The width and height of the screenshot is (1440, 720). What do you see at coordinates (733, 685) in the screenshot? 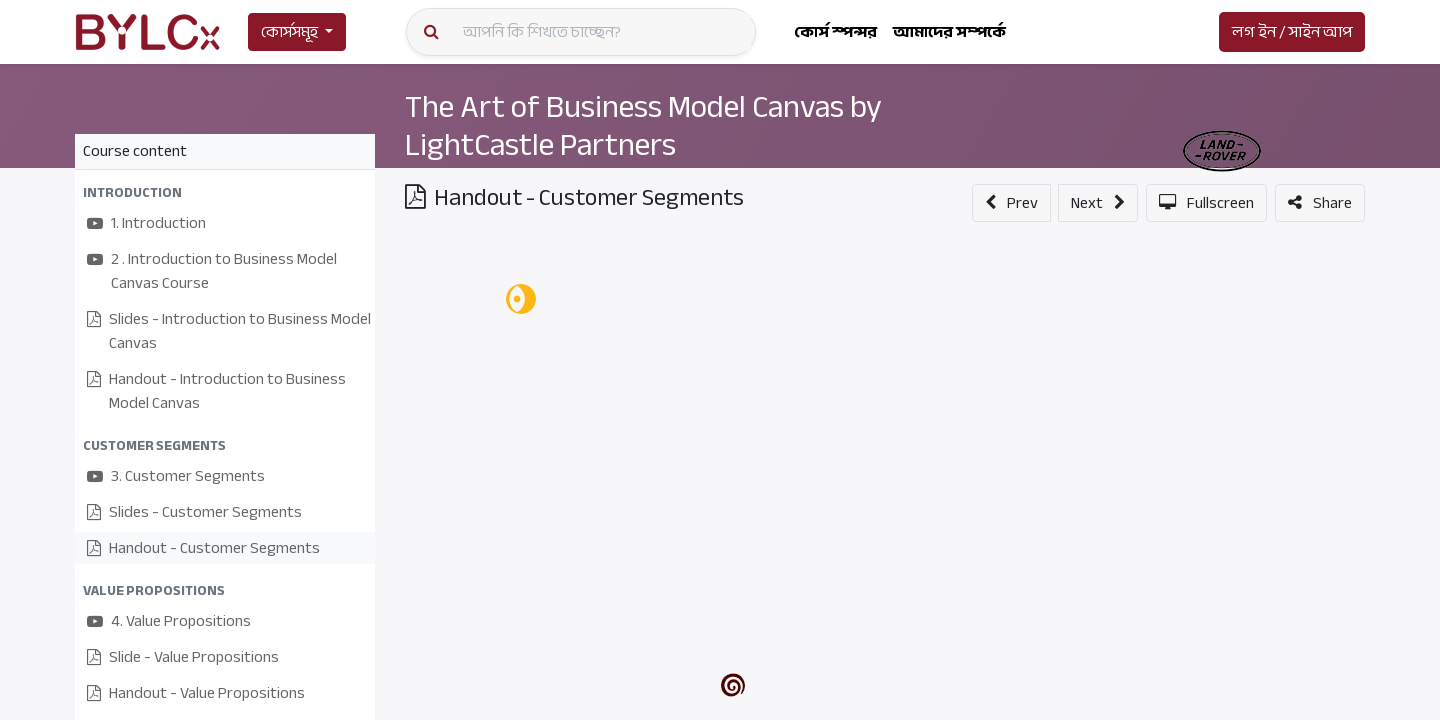
I see `visit dreamstime stock photography website` at bounding box center [733, 685].